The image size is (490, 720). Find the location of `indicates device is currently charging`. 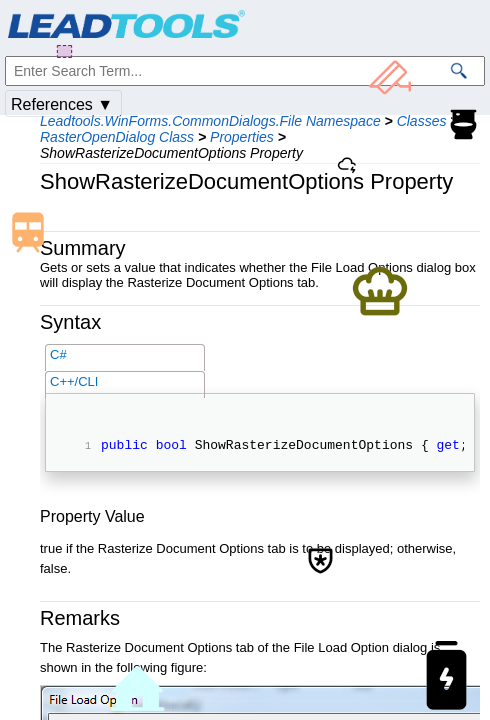

indicates device is currently charging is located at coordinates (446, 676).